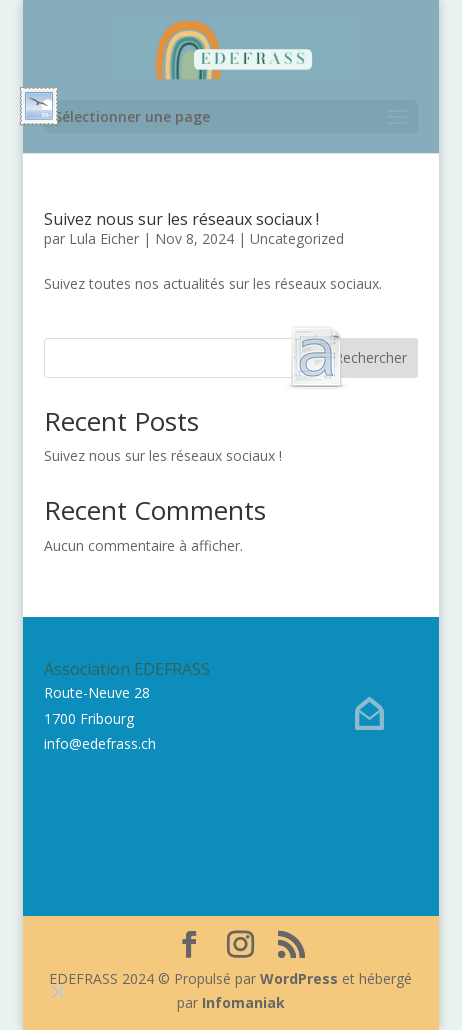 The width and height of the screenshot is (462, 1030). Describe the element at coordinates (57, 992) in the screenshot. I see `skip to the last item in a list or playlist` at that location.